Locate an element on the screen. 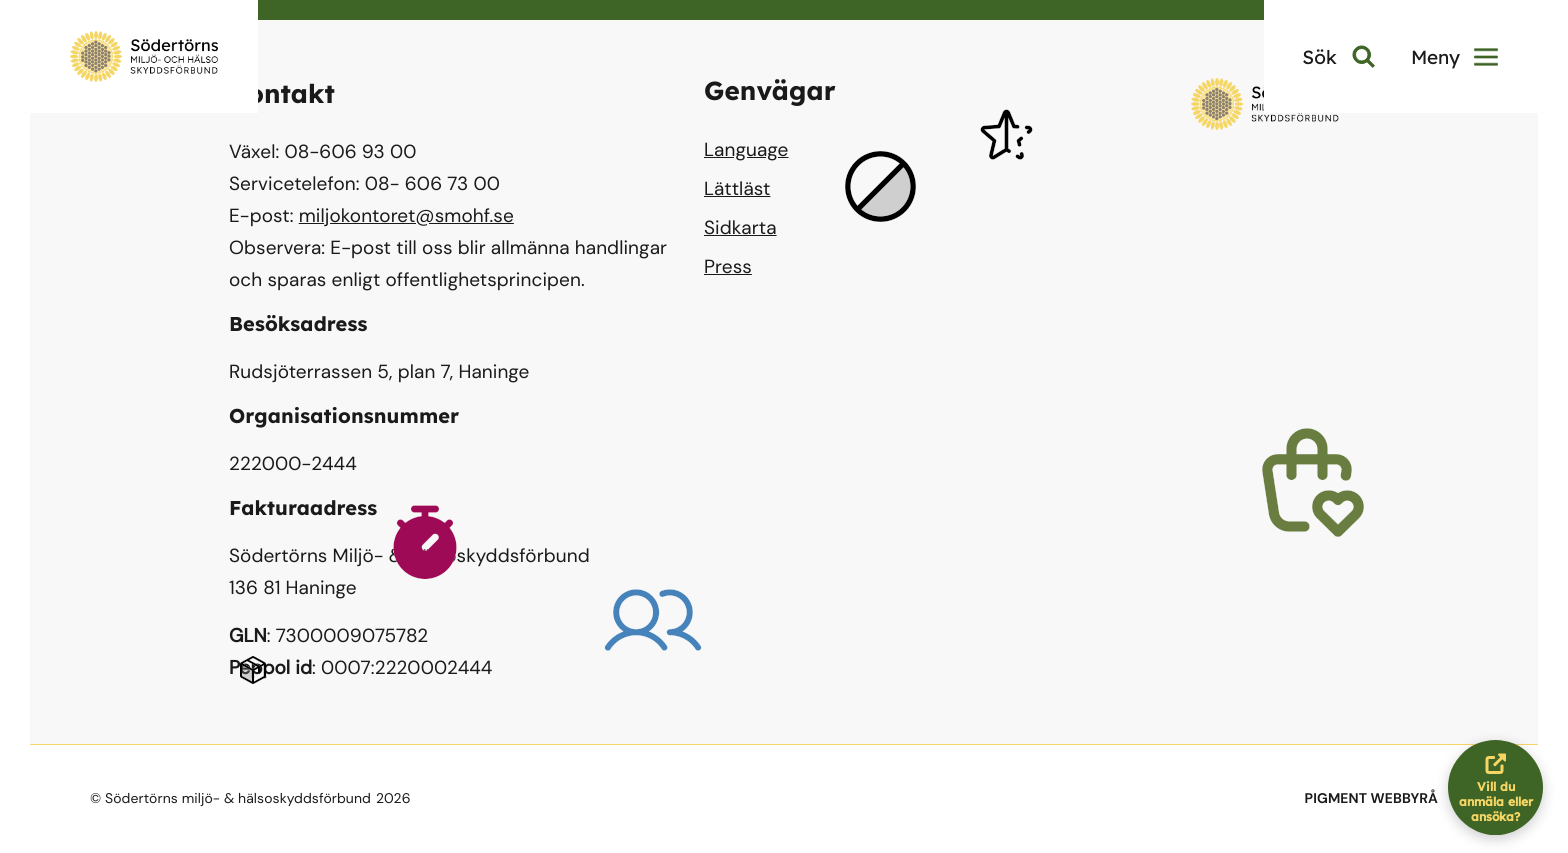  indicates a partial or half rating is located at coordinates (1006, 135).